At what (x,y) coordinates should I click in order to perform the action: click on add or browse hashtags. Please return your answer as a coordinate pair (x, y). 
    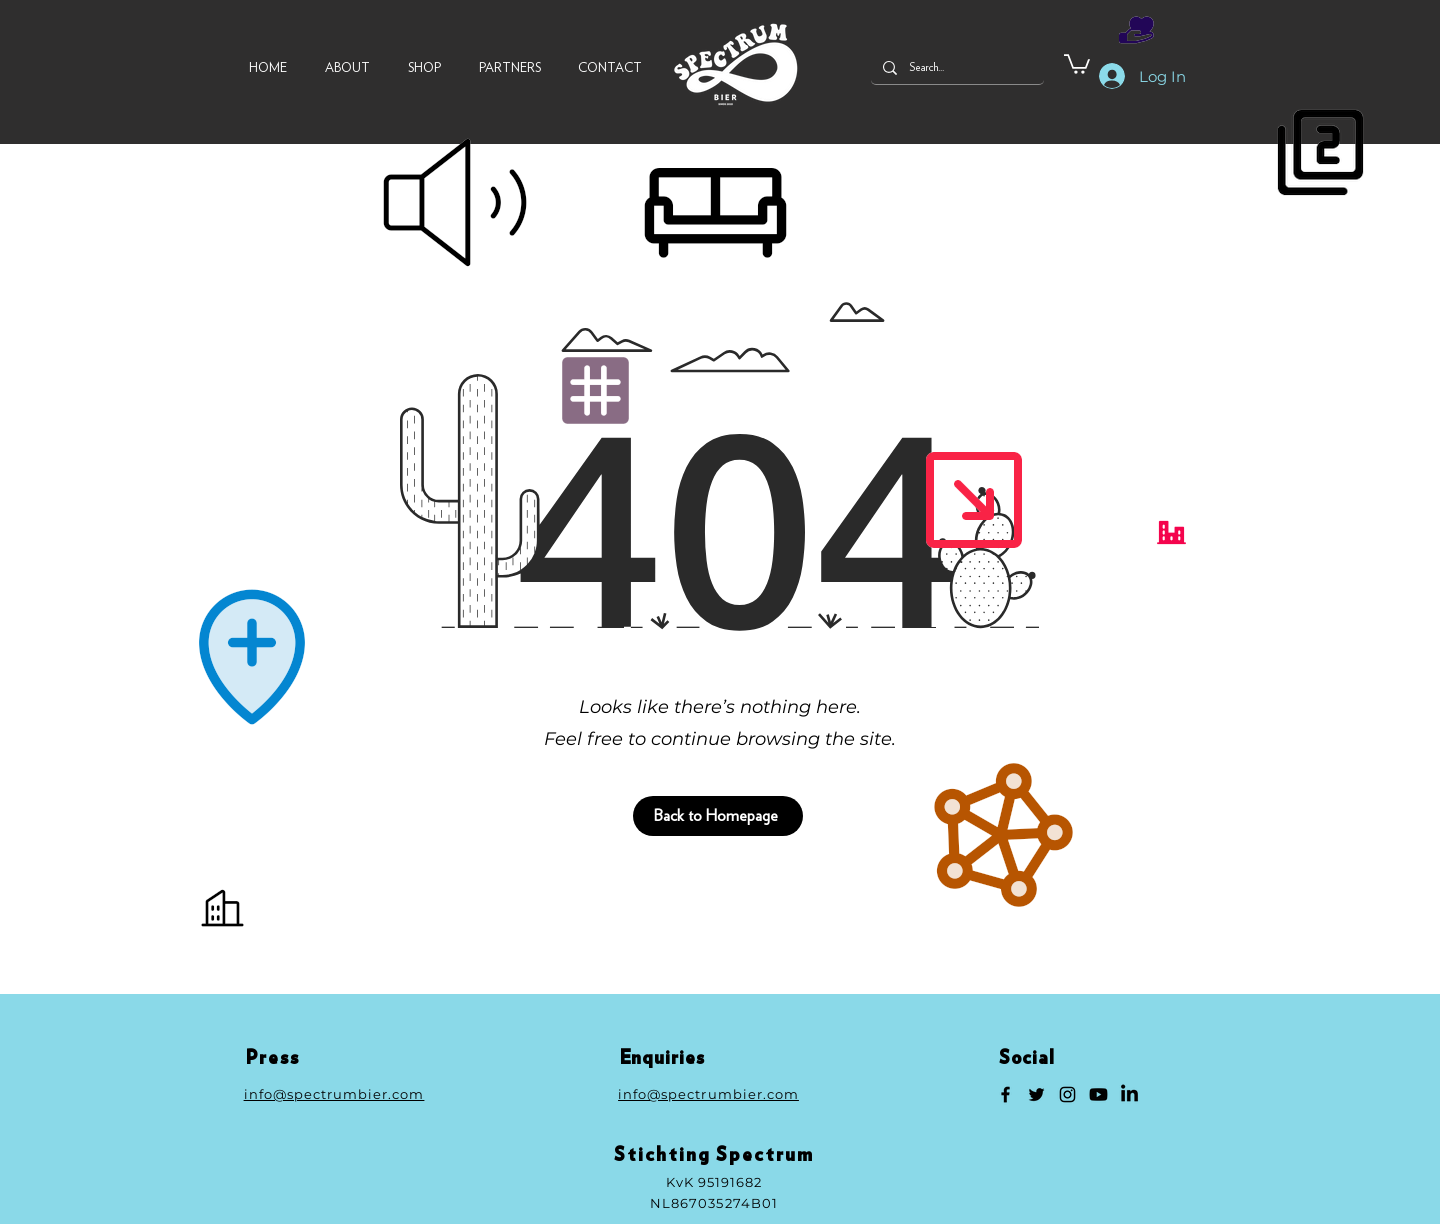
    Looking at the image, I should click on (595, 390).